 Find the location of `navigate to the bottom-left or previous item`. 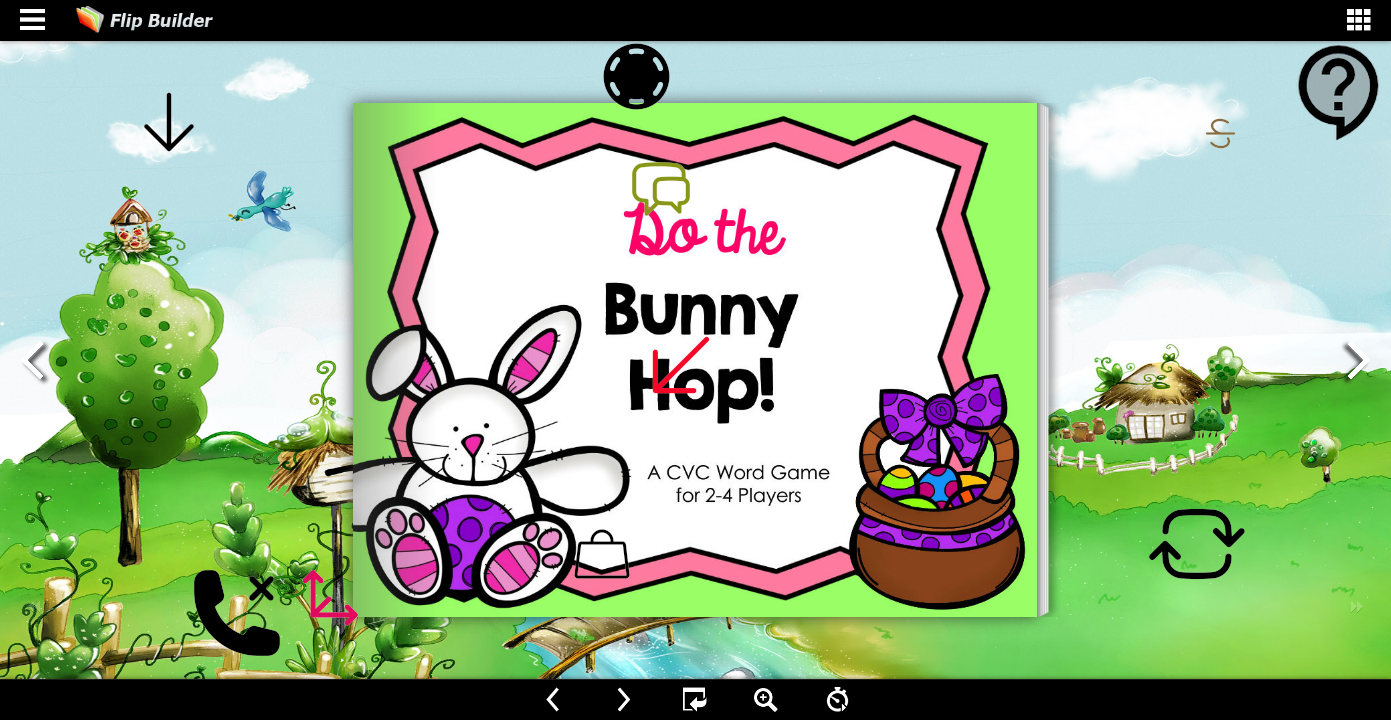

navigate to the bottom-left or previous item is located at coordinates (681, 365).